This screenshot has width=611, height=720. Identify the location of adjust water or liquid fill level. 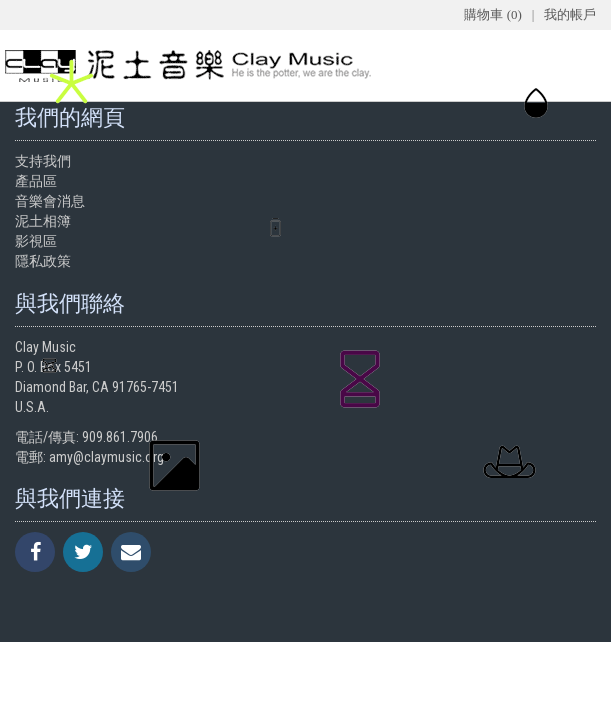
(536, 104).